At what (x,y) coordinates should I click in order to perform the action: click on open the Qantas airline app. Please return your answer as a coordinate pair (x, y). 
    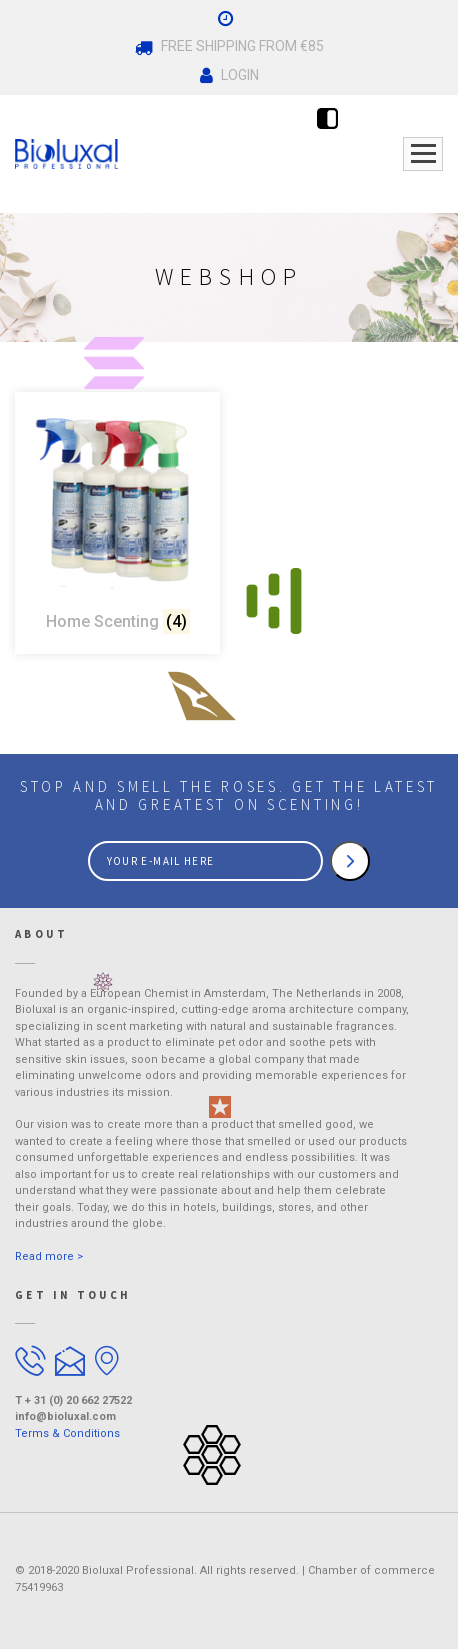
    Looking at the image, I should click on (202, 696).